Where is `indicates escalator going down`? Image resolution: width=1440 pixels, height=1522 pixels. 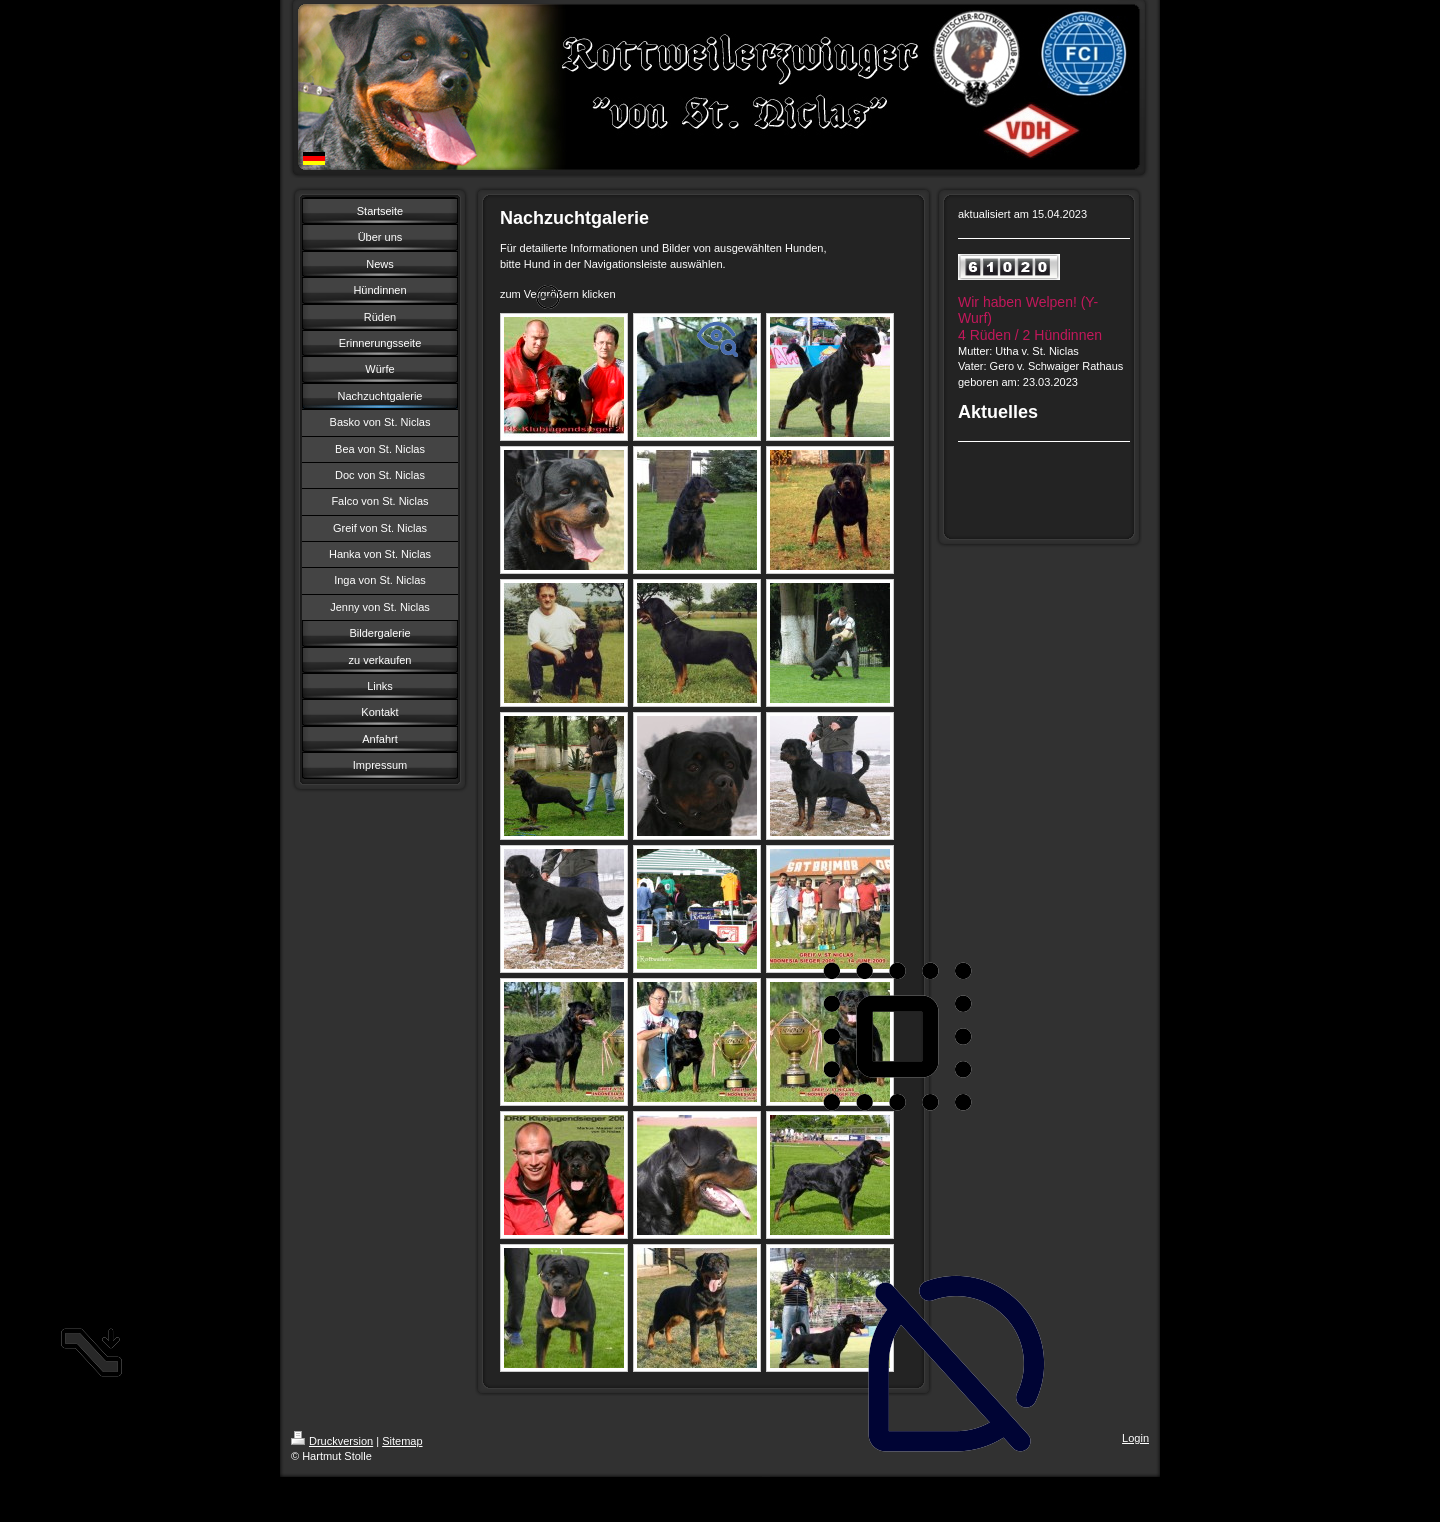
indicates escalator going down is located at coordinates (91, 1352).